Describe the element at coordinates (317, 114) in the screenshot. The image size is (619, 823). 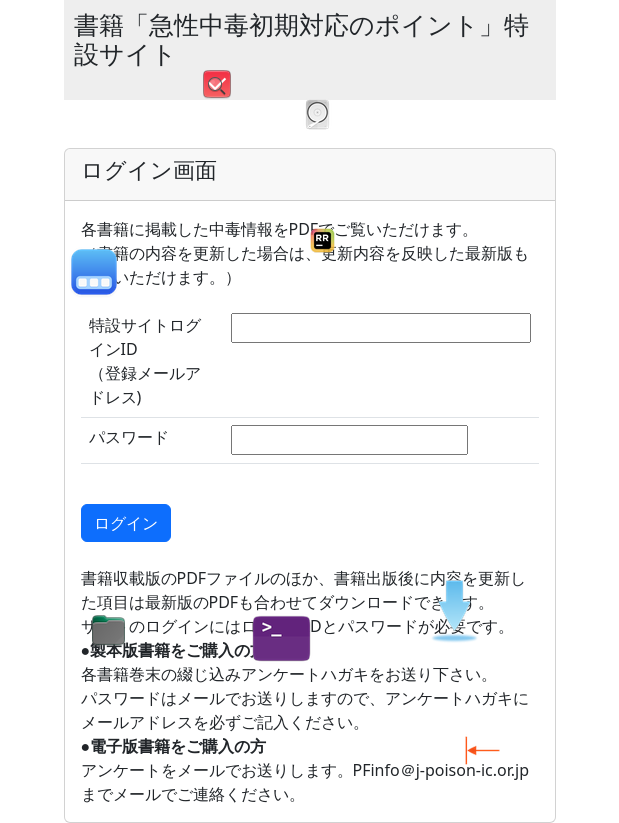
I see `open disk management utility` at that location.